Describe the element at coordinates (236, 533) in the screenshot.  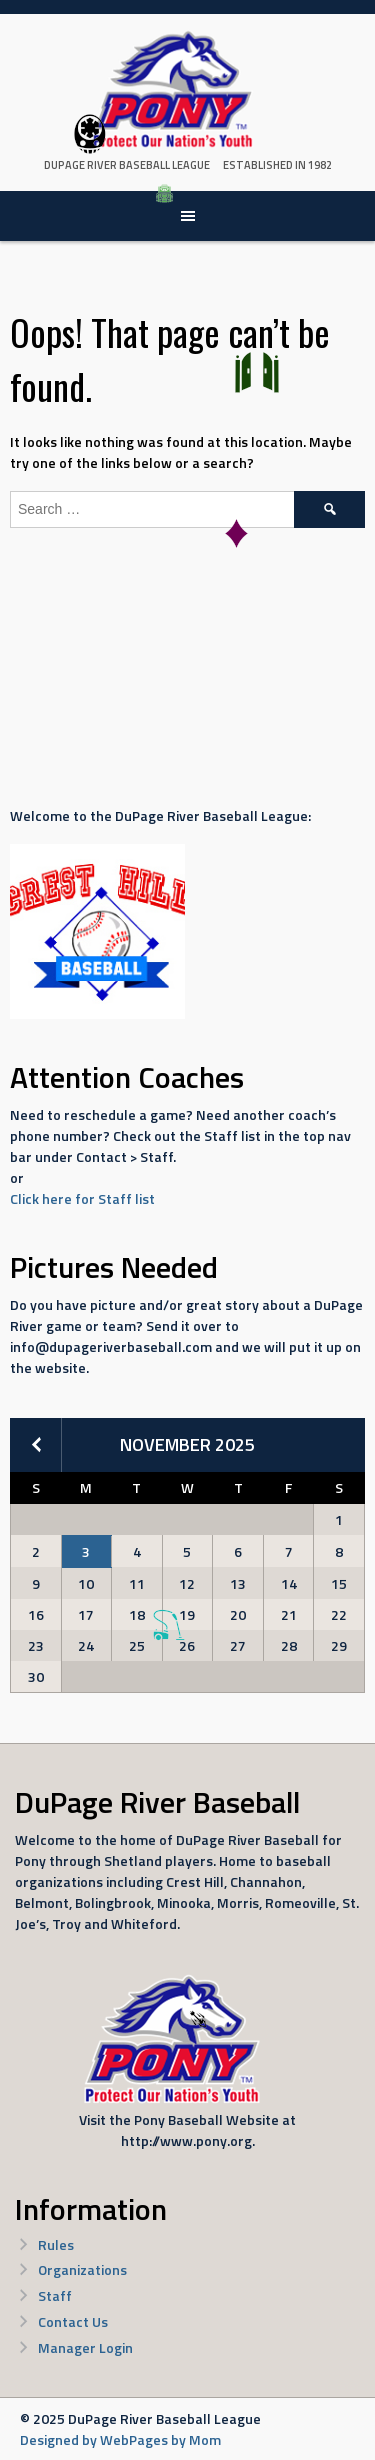
I see `indicates diamond suit in card games` at that location.